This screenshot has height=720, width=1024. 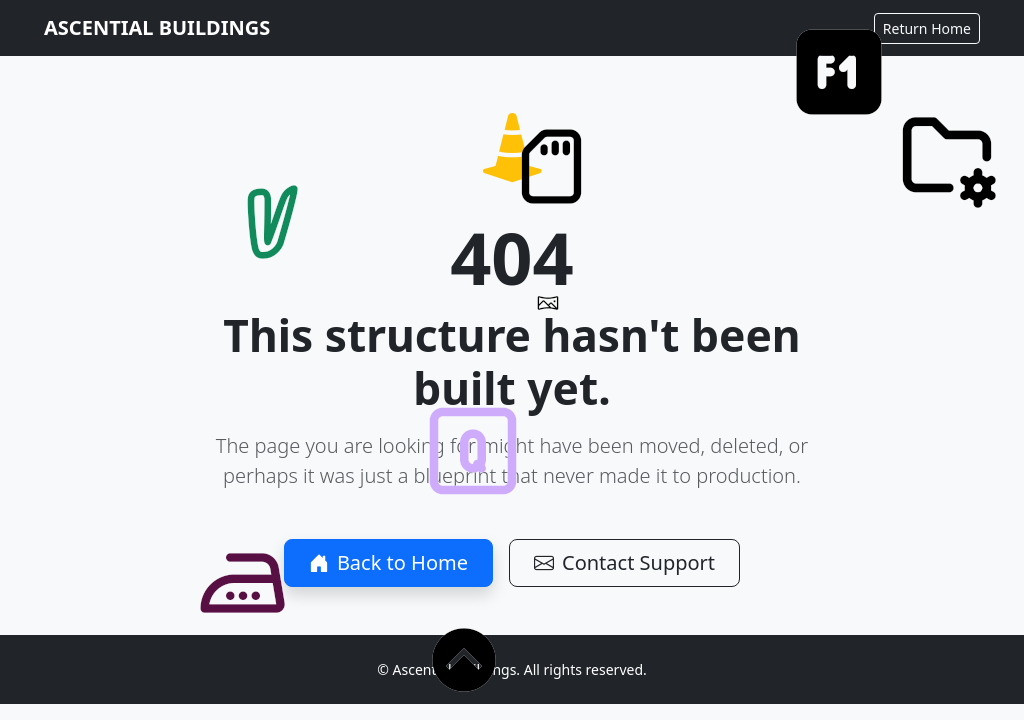 What do you see at coordinates (551, 166) in the screenshot?
I see `access sd card storage` at bounding box center [551, 166].